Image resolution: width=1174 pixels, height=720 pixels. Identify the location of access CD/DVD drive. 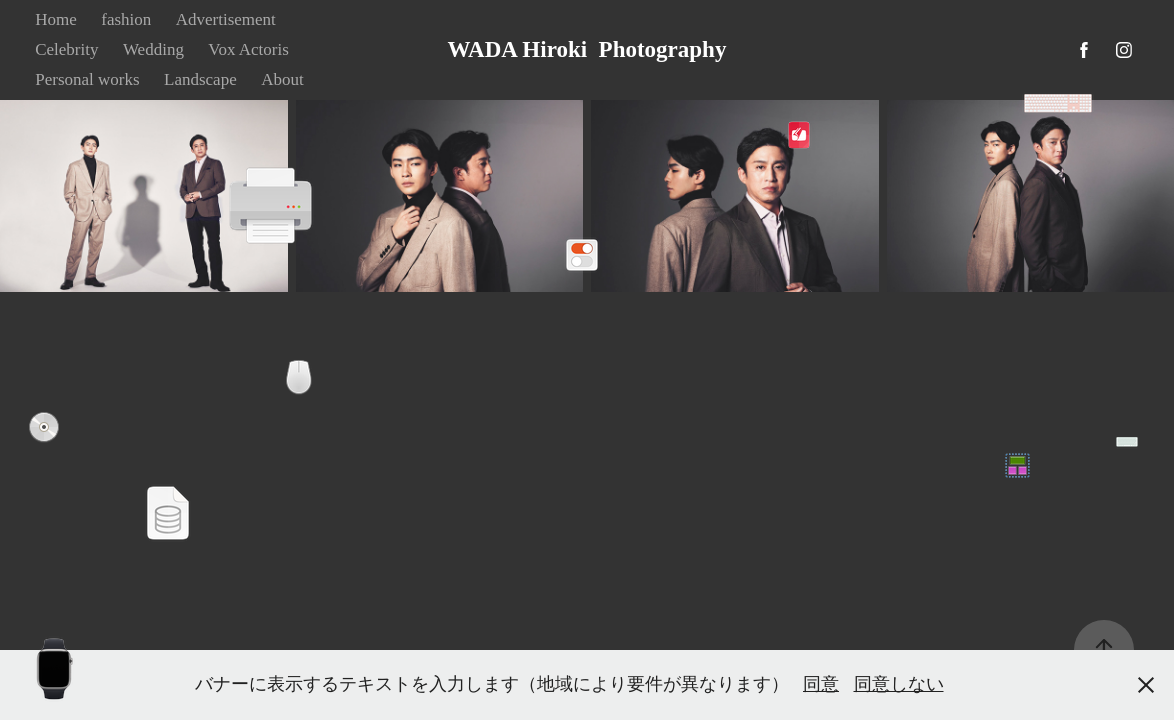
(44, 427).